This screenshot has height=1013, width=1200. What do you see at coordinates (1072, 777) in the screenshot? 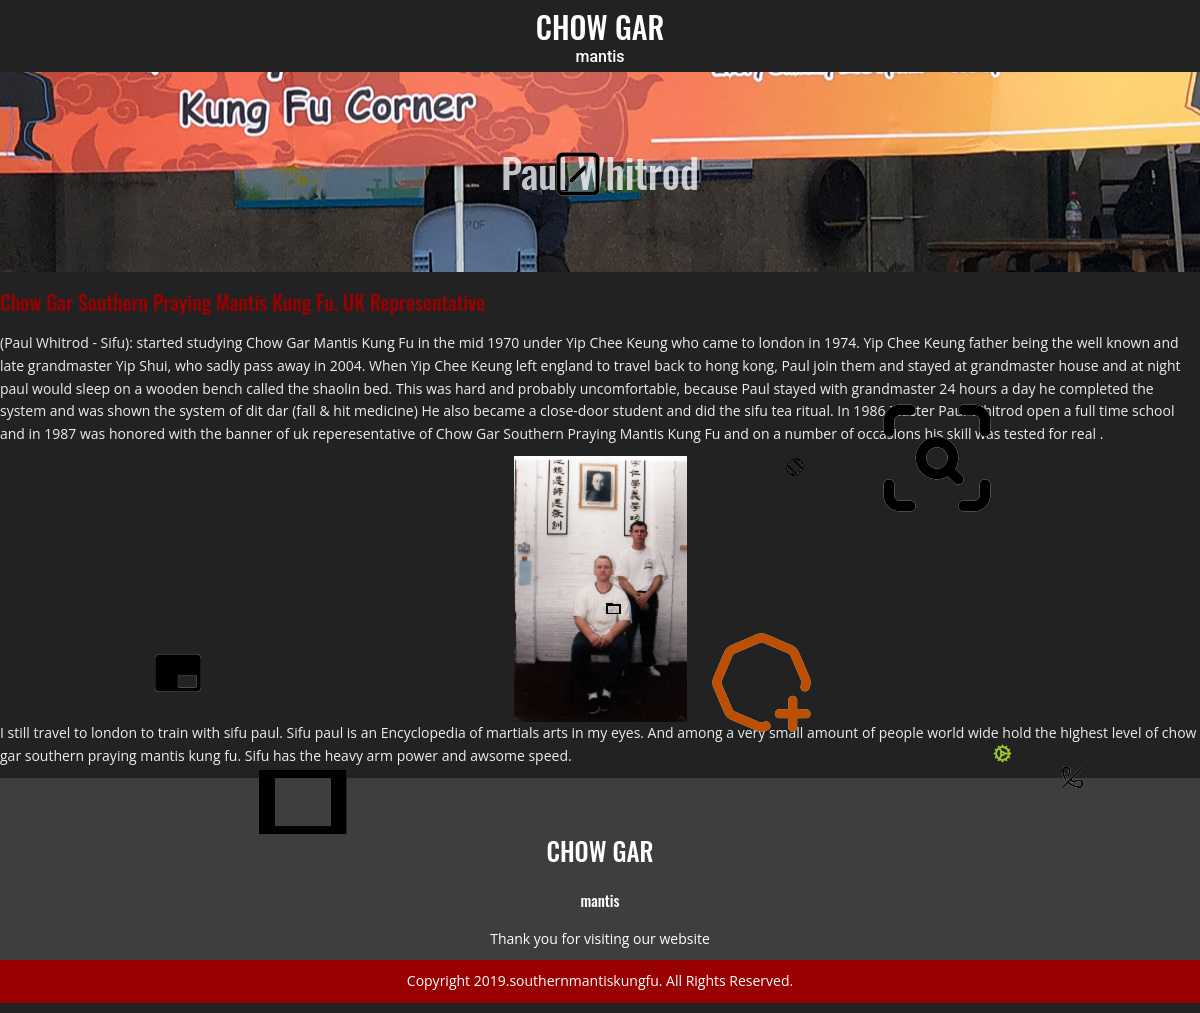
I see `mute or disable phone calls` at bounding box center [1072, 777].